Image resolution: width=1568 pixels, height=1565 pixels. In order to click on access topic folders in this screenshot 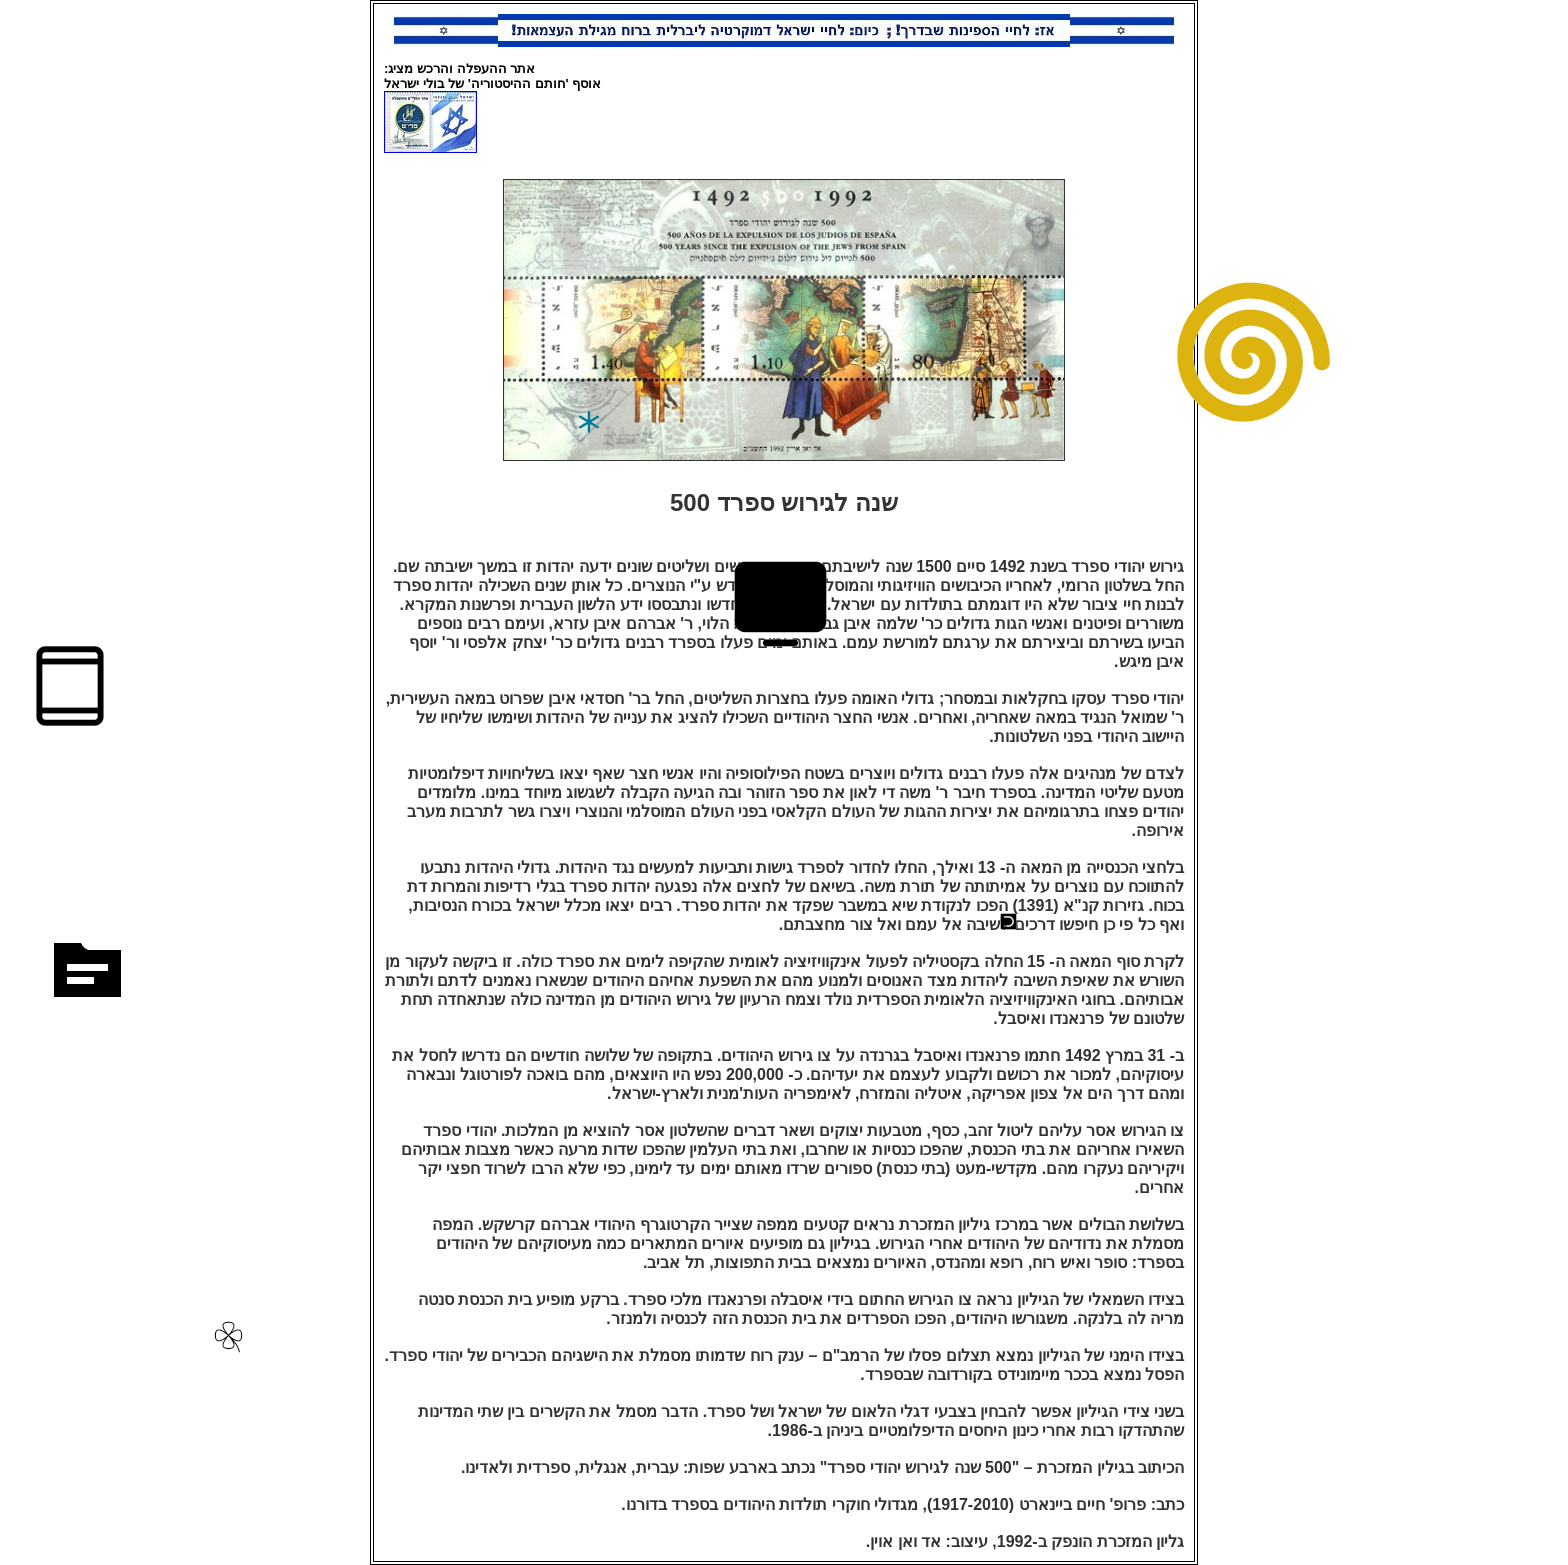, I will do `click(87, 970)`.